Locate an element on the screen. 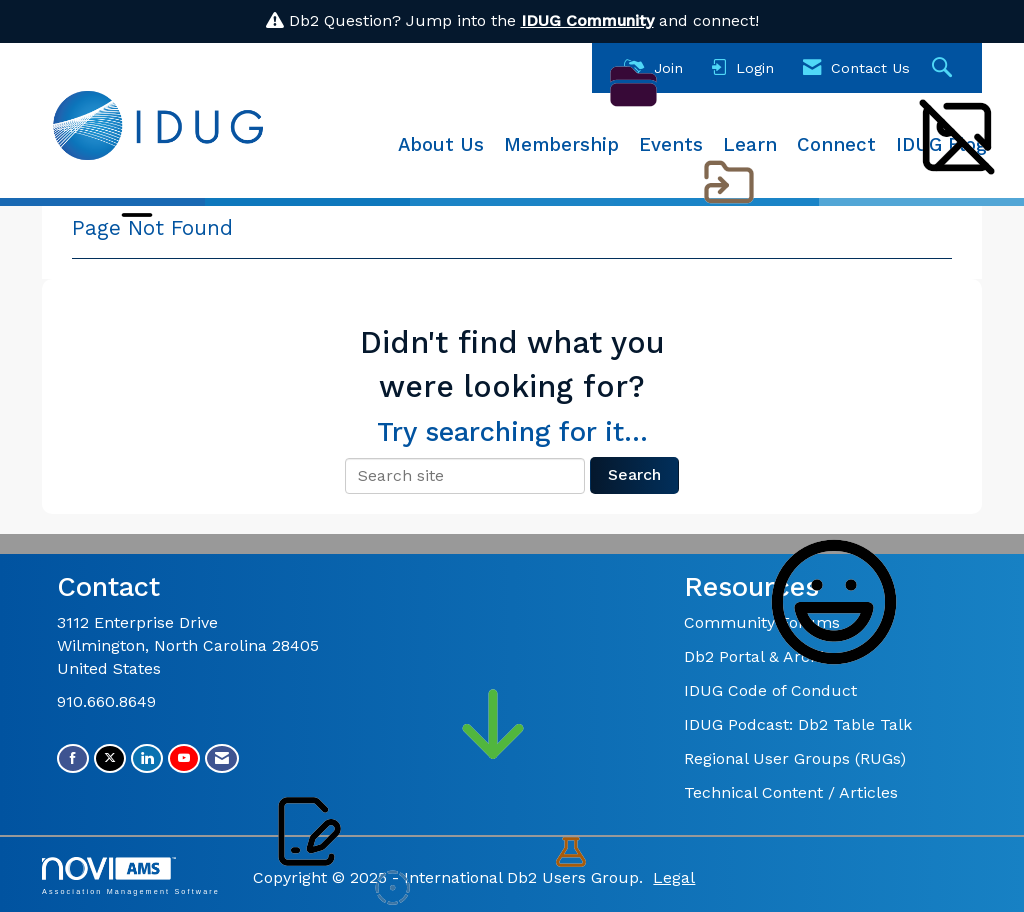  create a symbolic link to this folder is located at coordinates (729, 183).